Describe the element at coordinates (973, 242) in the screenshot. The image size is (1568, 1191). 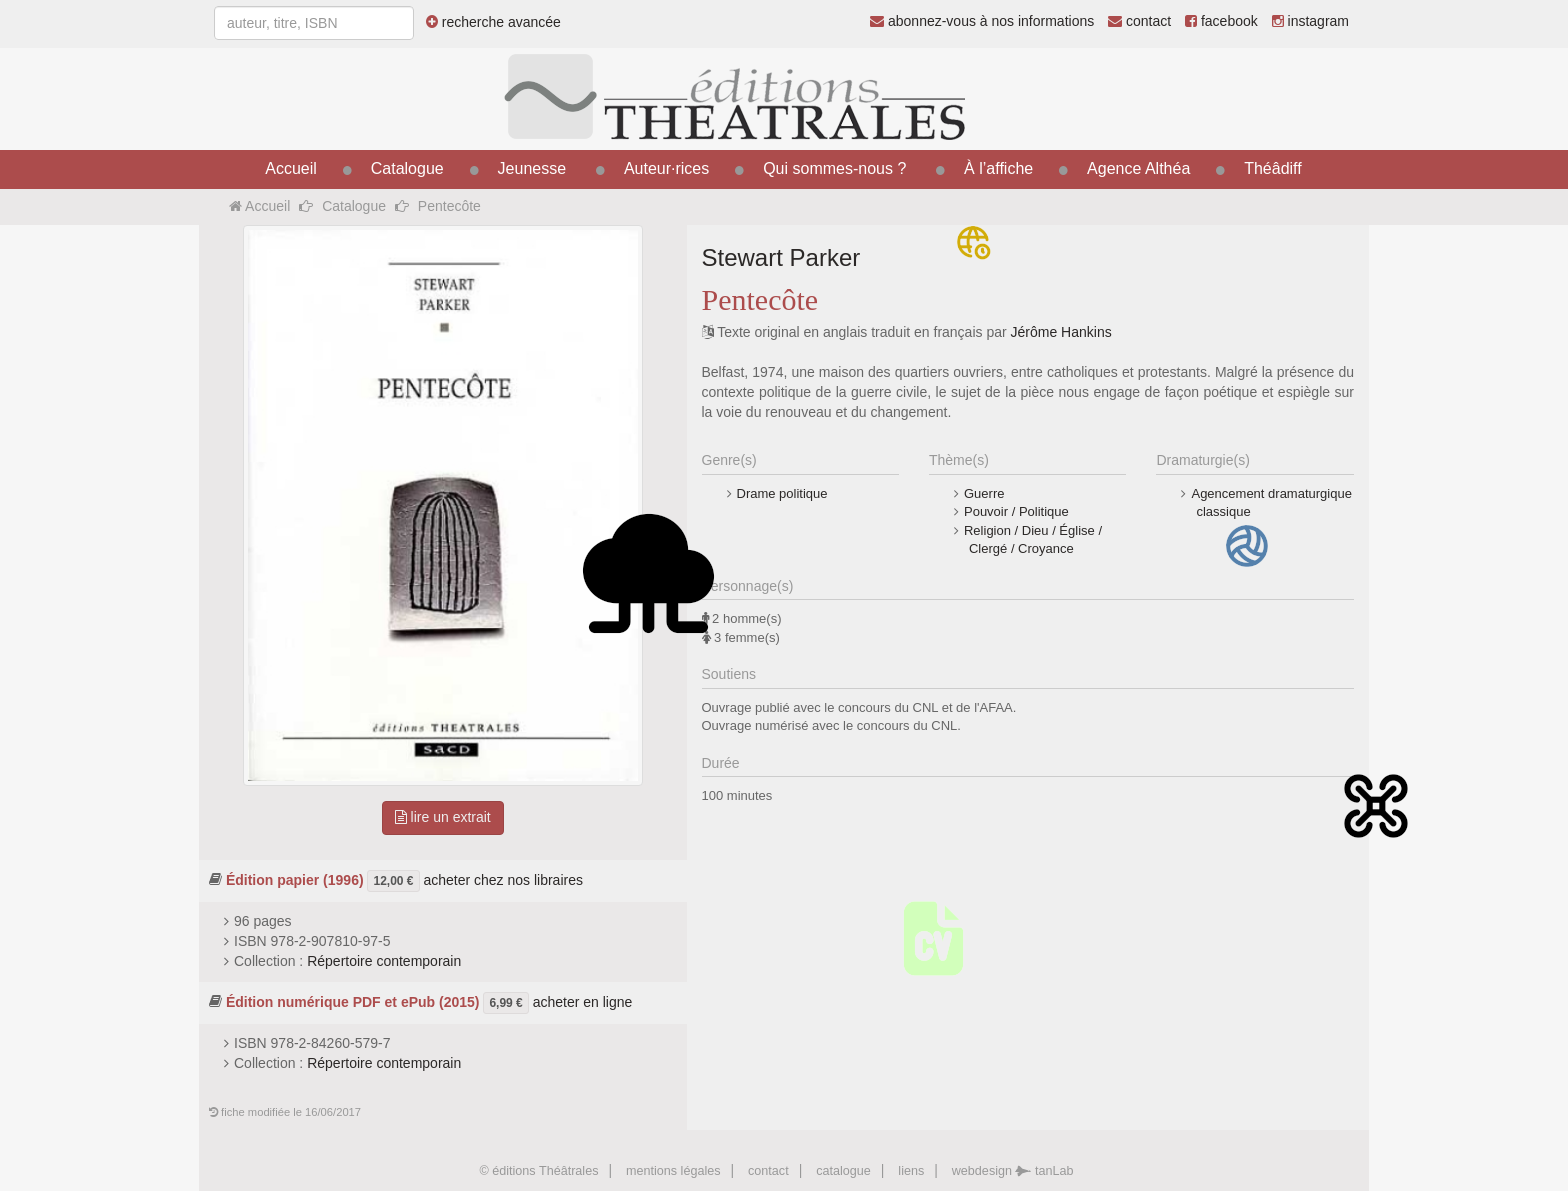
I see `set or change timezone preferences` at that location.